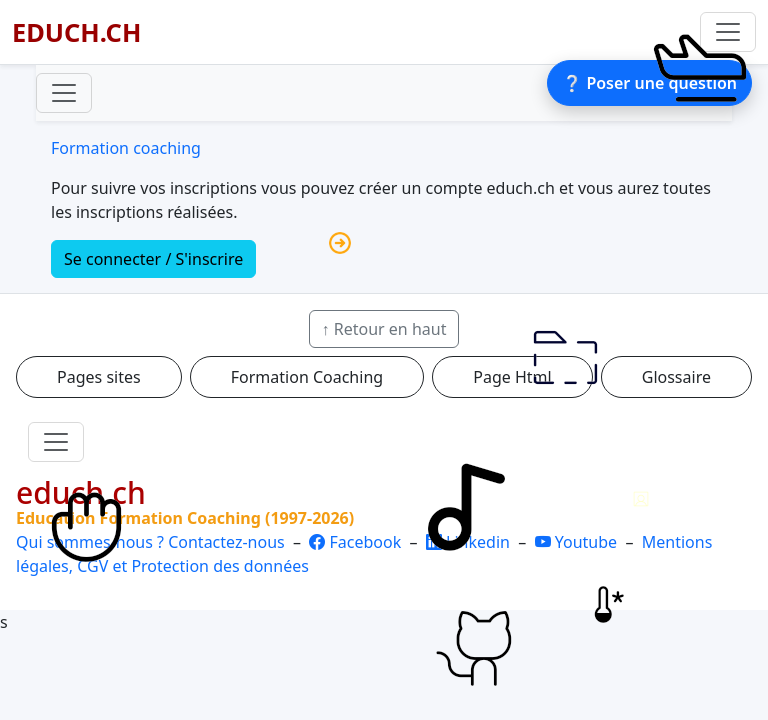 This screenshot has height=720, width=768. Describe the element at coordinates (340, 243) in the screenshot. I see `go to next step or screen` at that location.